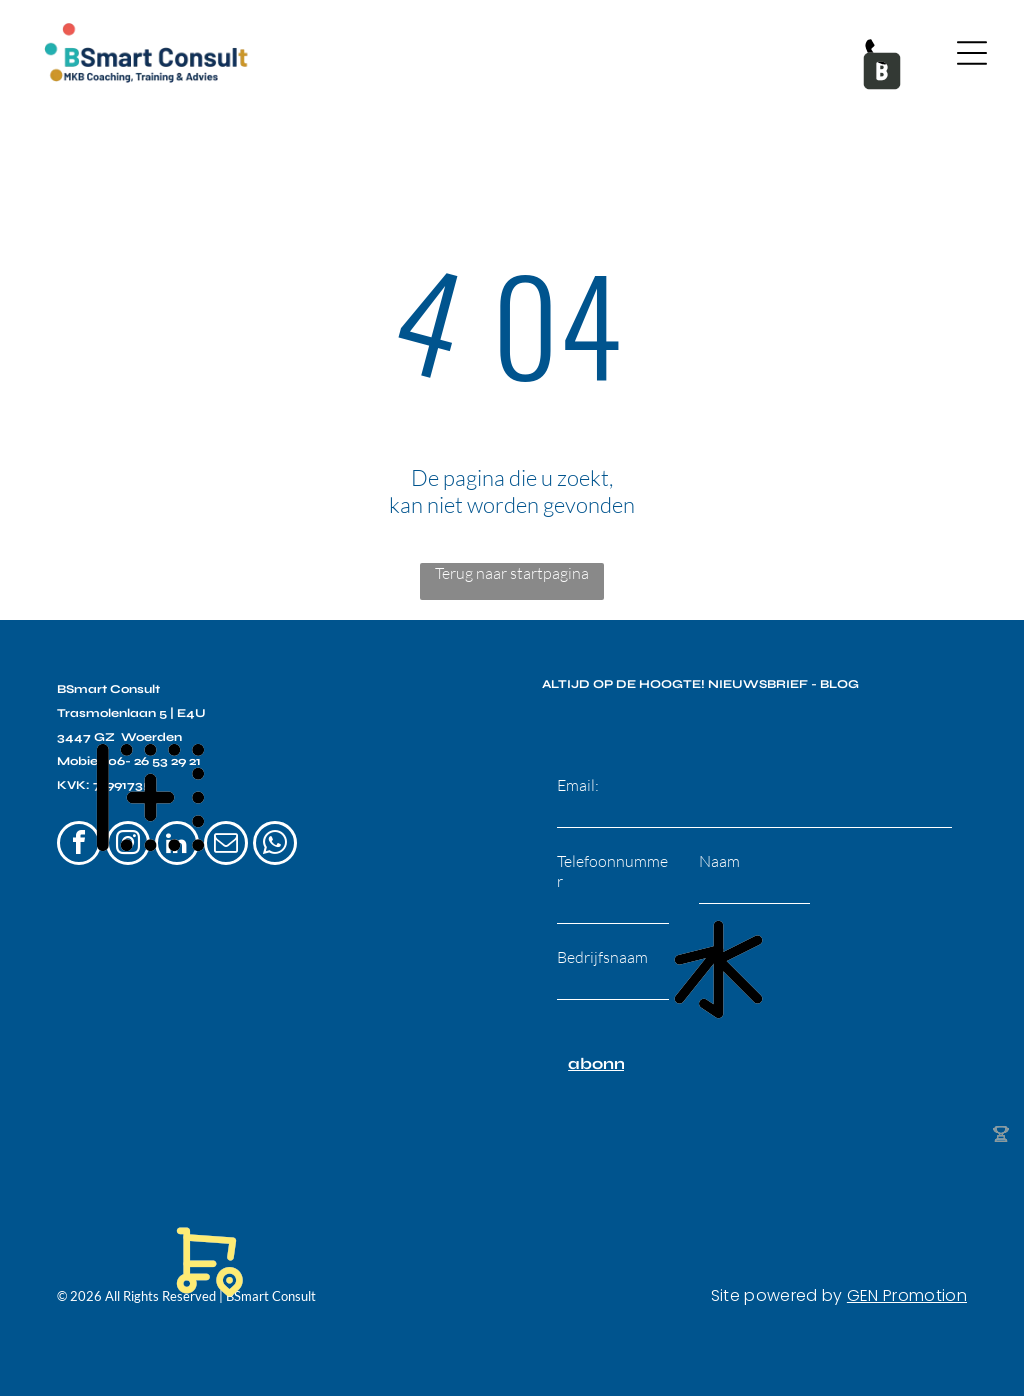  What do you see at coordinates (718, 969) in the screenshot?
I see `access confucianism or chinese philosophy content` at bounding box center [718, 969].